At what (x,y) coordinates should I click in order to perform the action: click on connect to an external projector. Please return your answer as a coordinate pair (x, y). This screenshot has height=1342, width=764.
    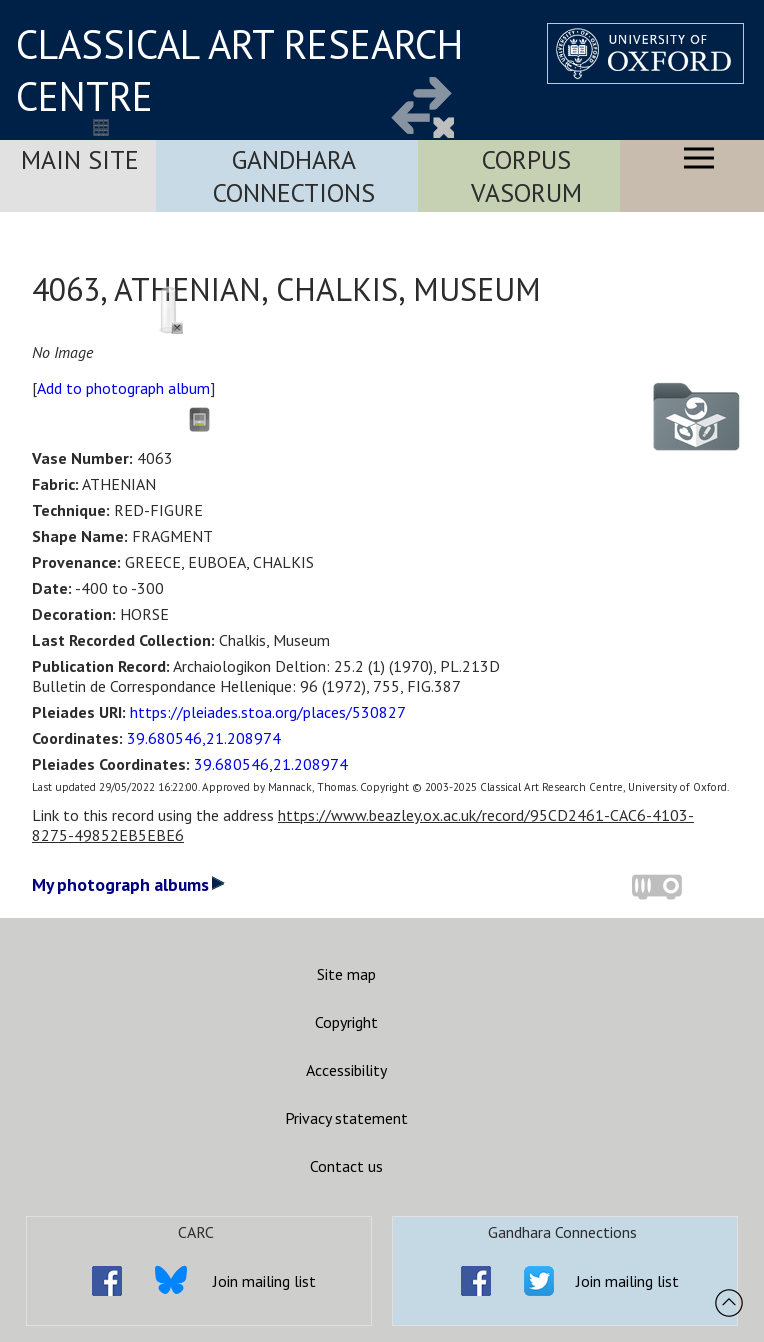
    Looking at the image, I should click on (657, 884).